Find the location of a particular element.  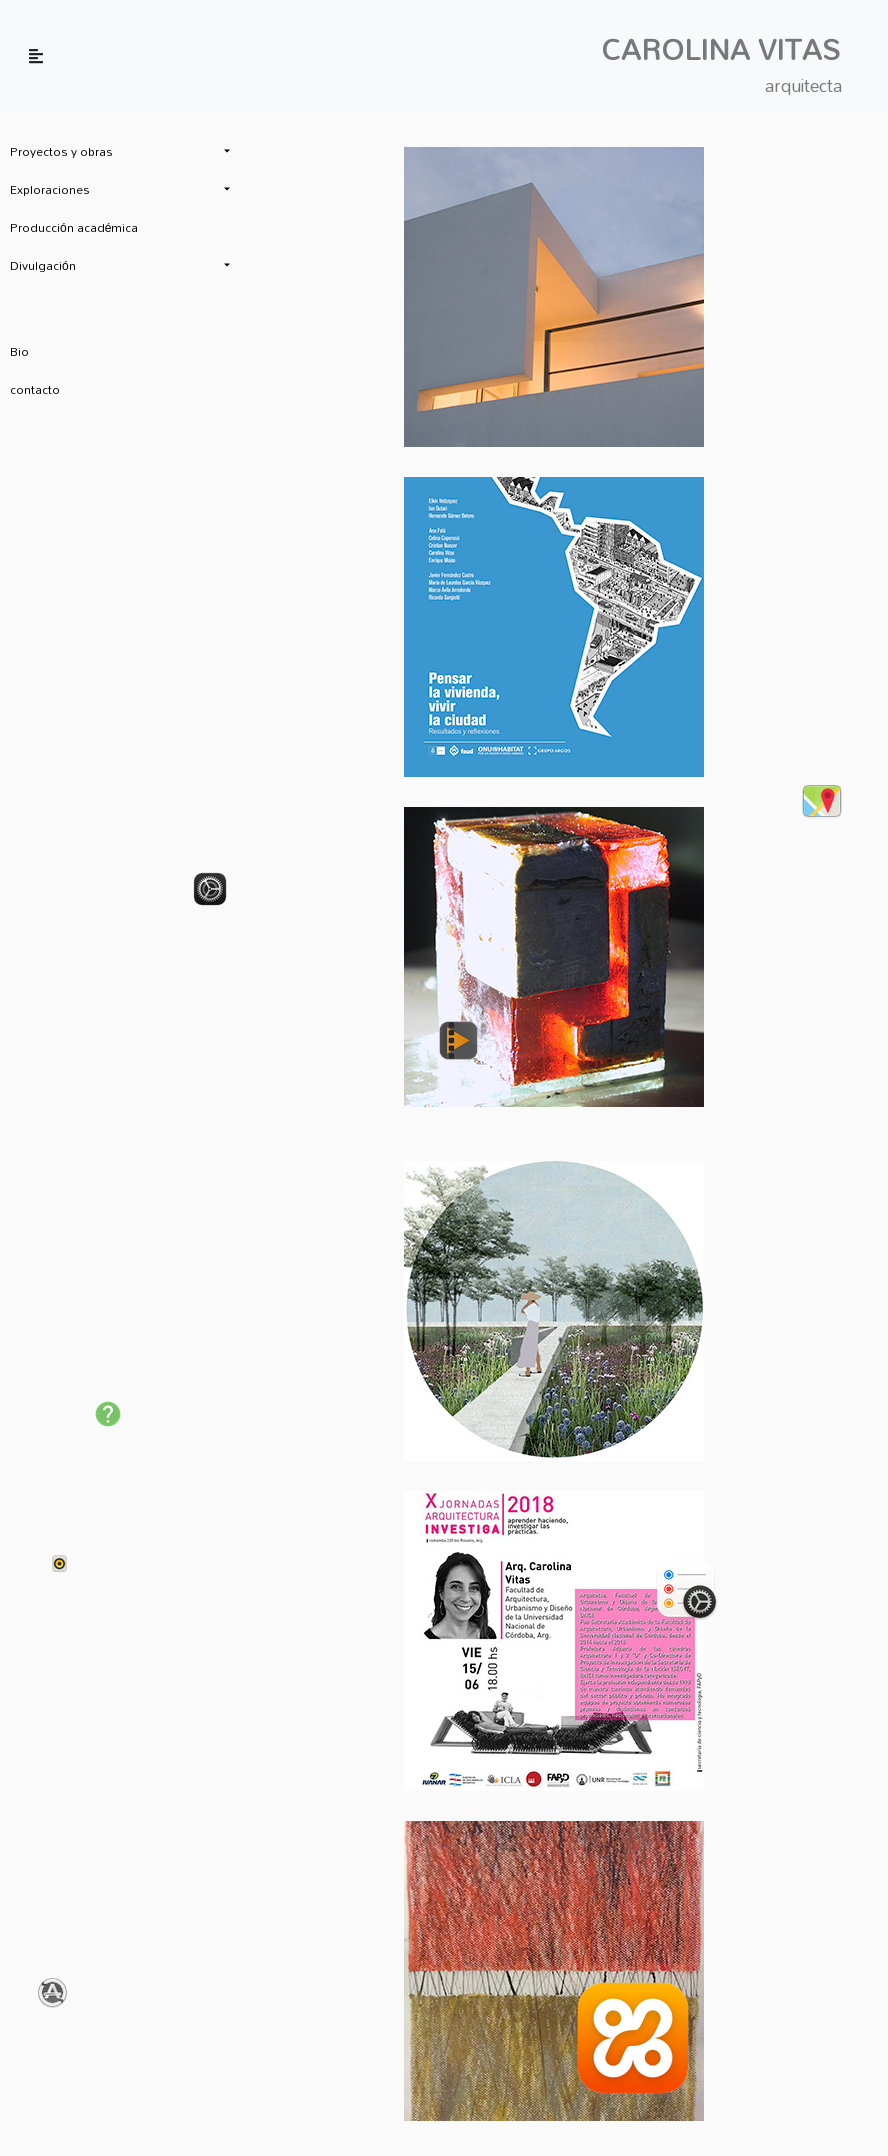

open system settings is located at coordinates (210, 889).